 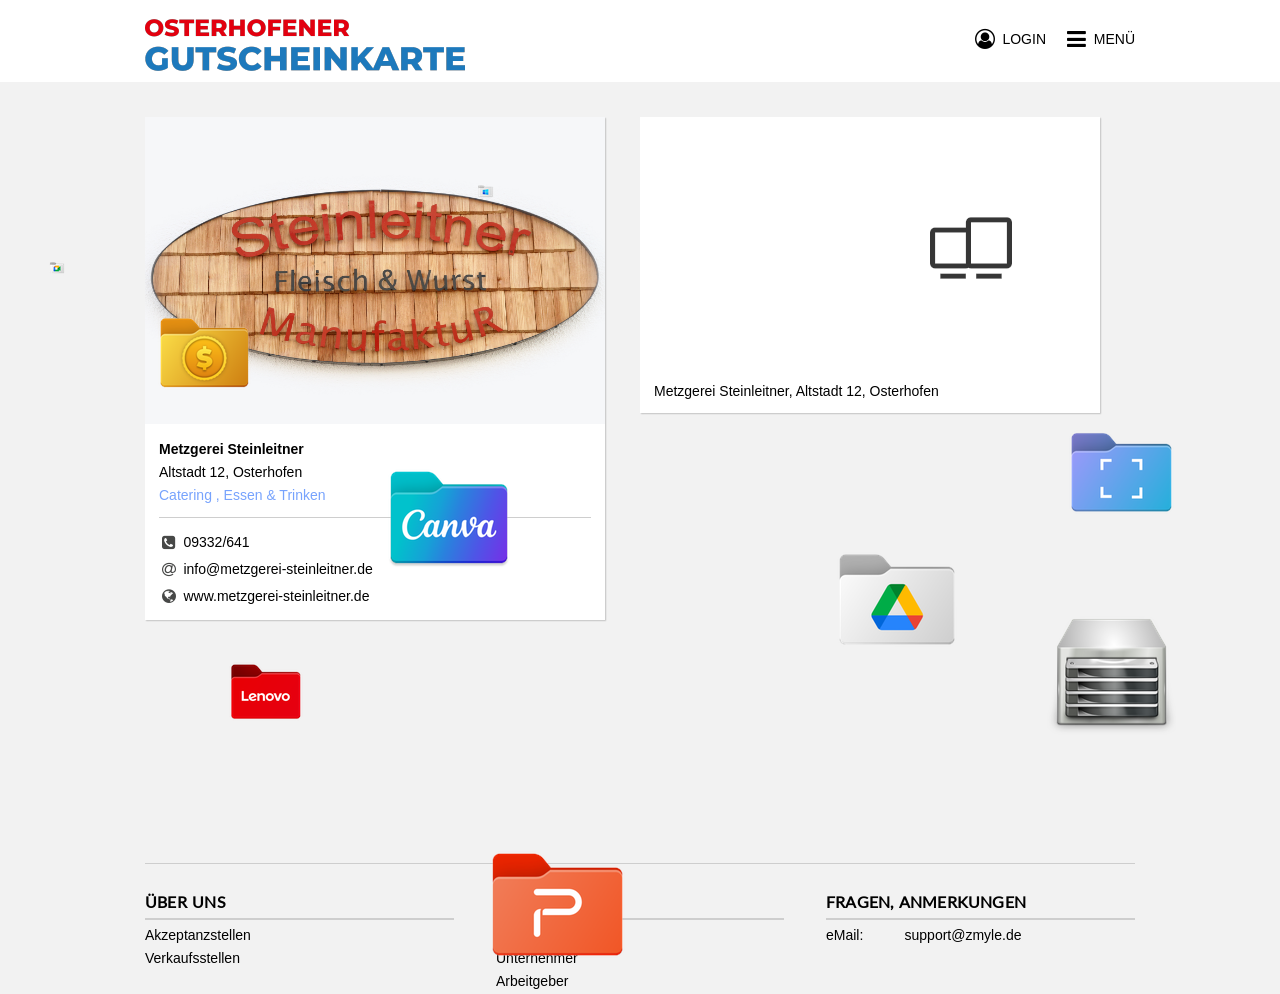 What do you see at coordinates (57, 268) in the screenshot?
I see `open folder containing Google Meet files` at bounding box center [57, 268].